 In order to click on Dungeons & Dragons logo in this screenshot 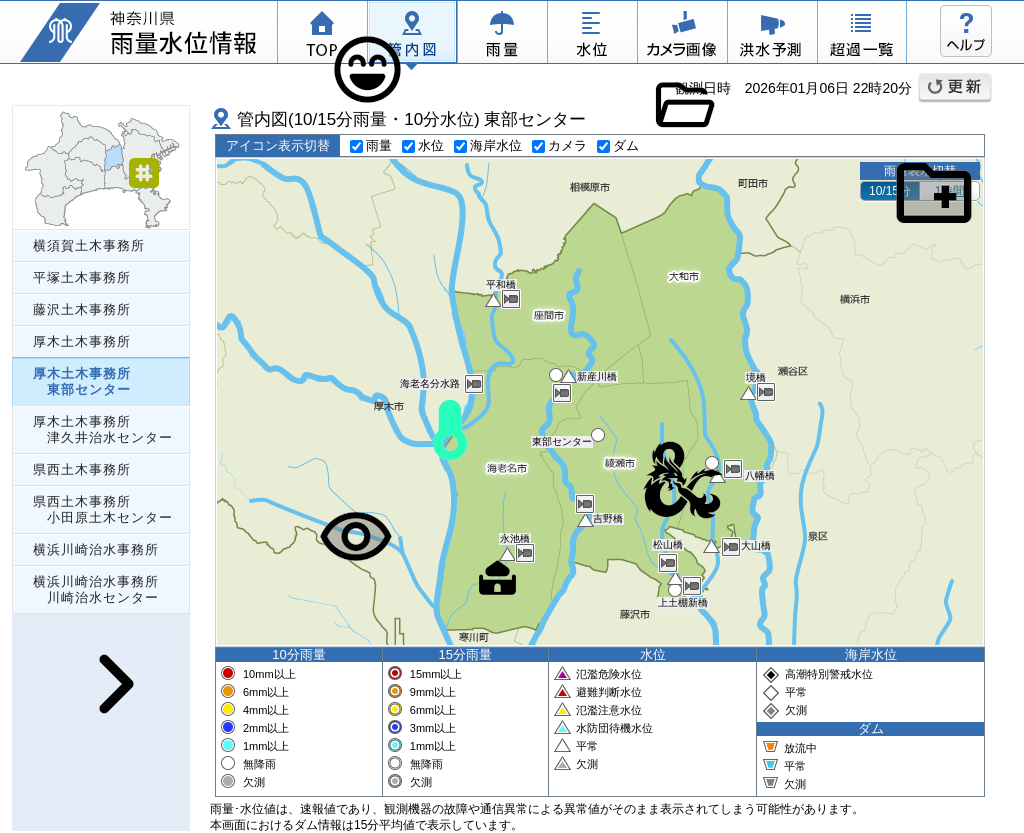, I will do `click(683, 480)`.